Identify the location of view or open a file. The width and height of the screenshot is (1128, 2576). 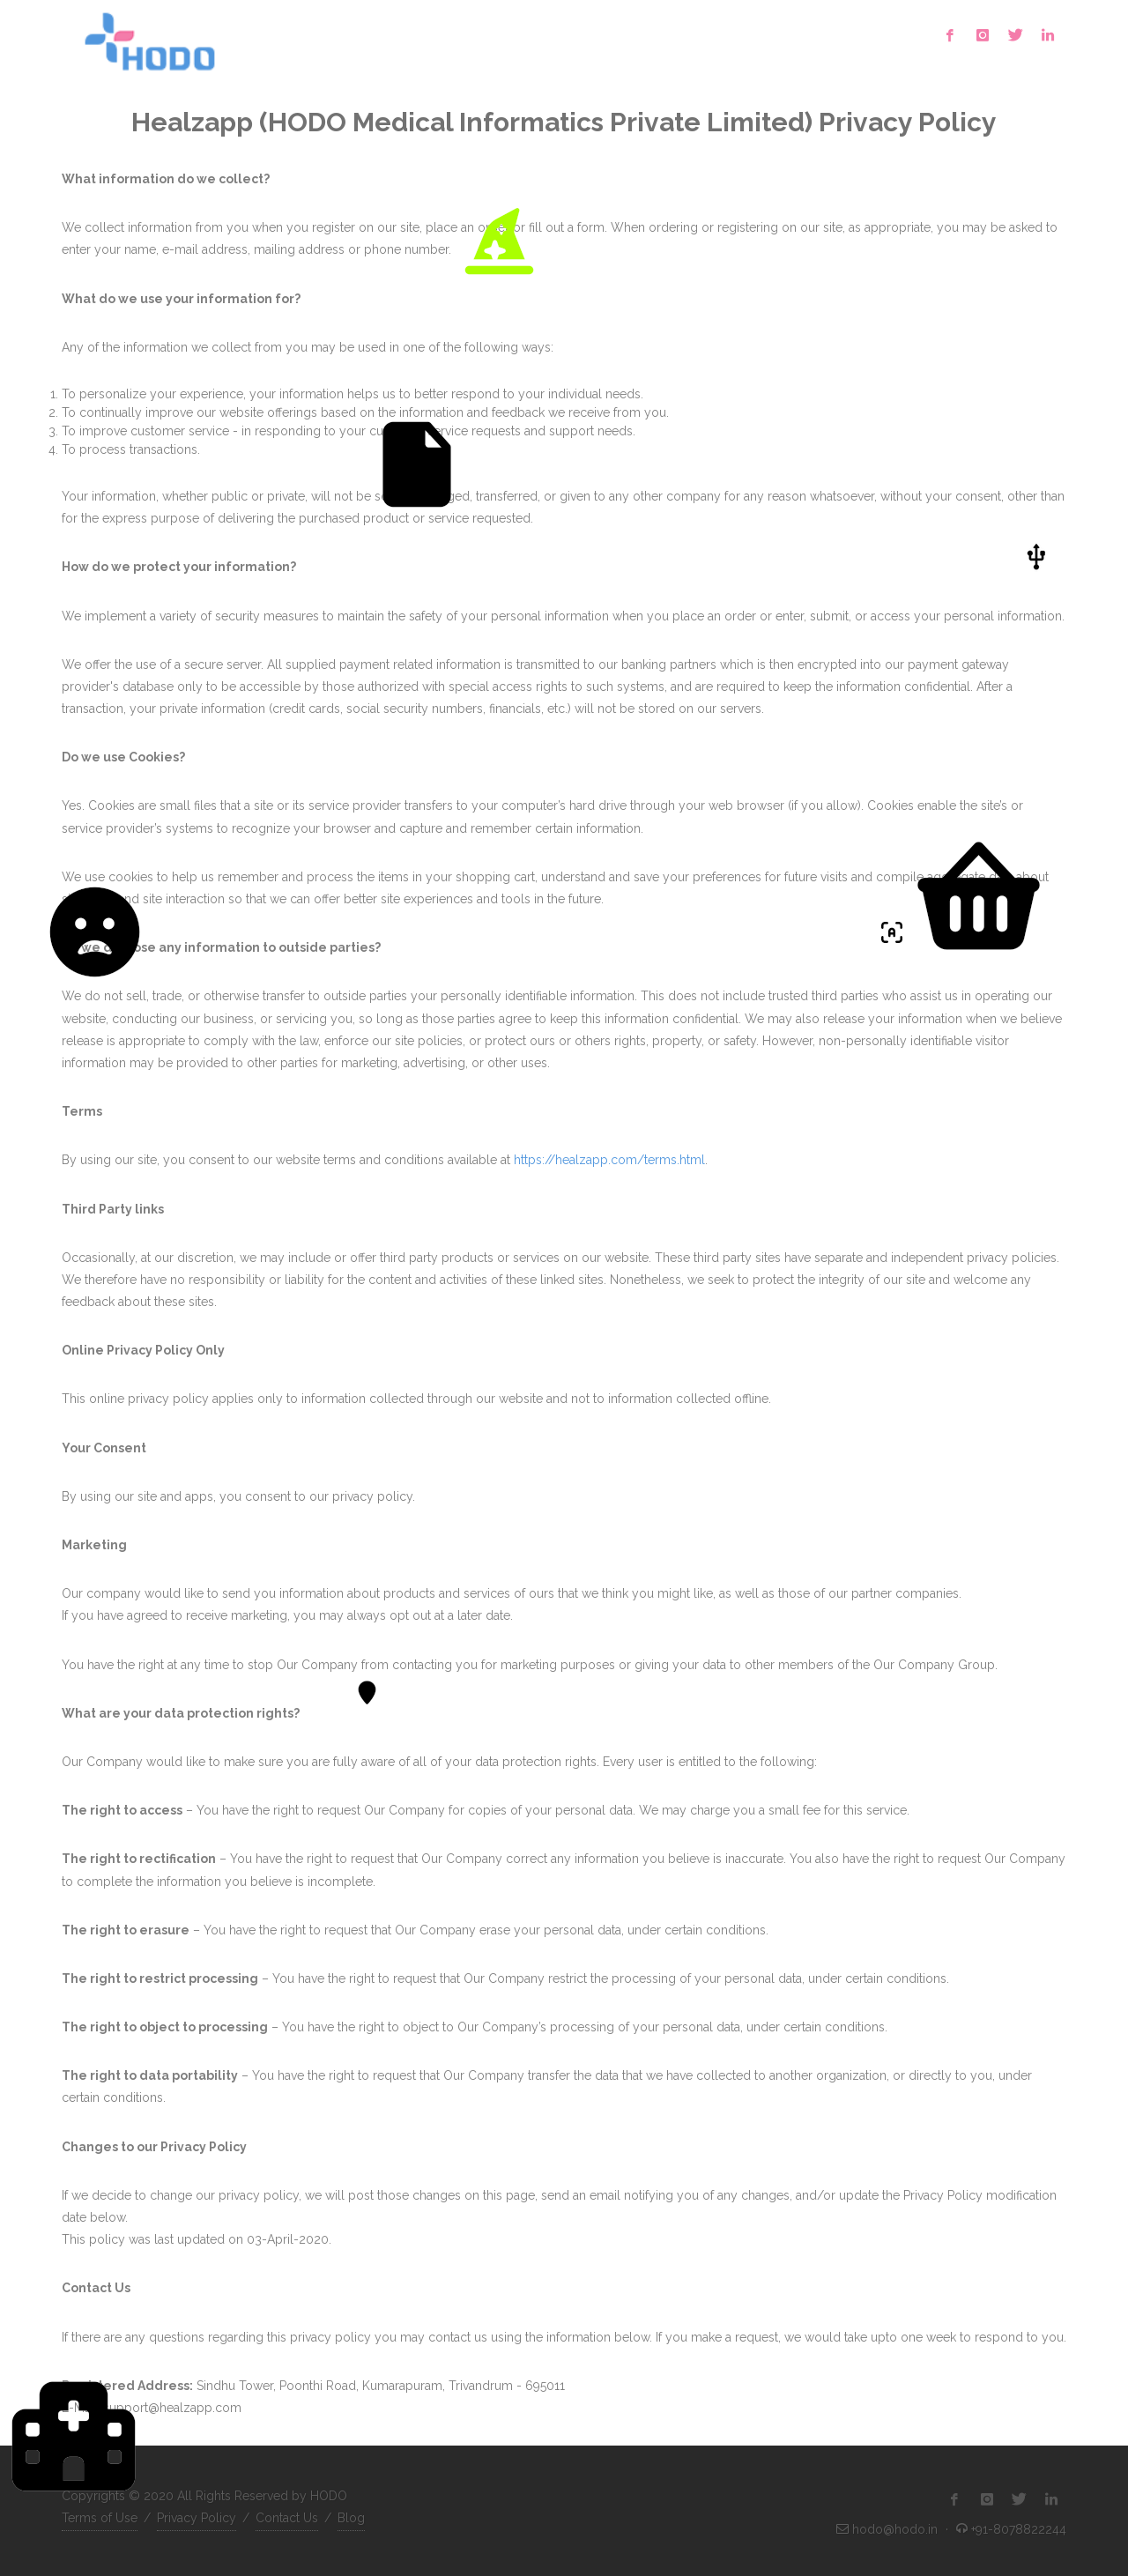
(417, 464).